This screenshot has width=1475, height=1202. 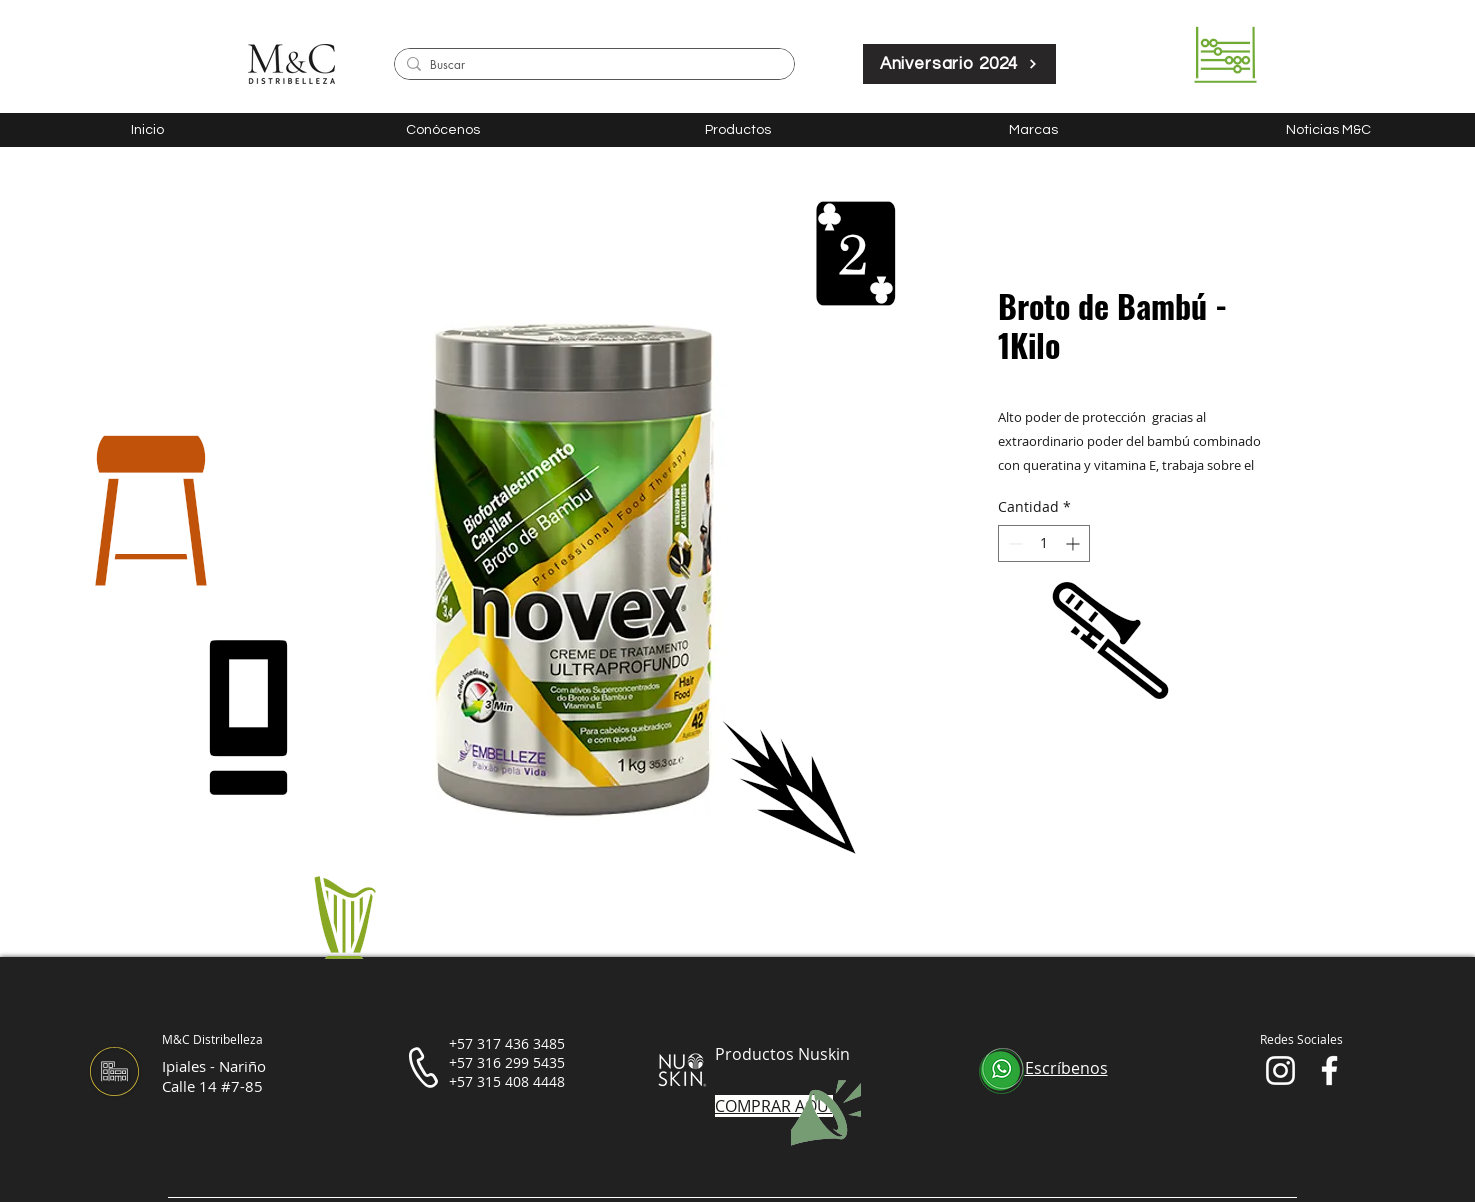 What do you see at coordinates (1110, 640) in the screenshot?
I see `access brass instrument sounds or samples` at bounding box center [1110, 640].